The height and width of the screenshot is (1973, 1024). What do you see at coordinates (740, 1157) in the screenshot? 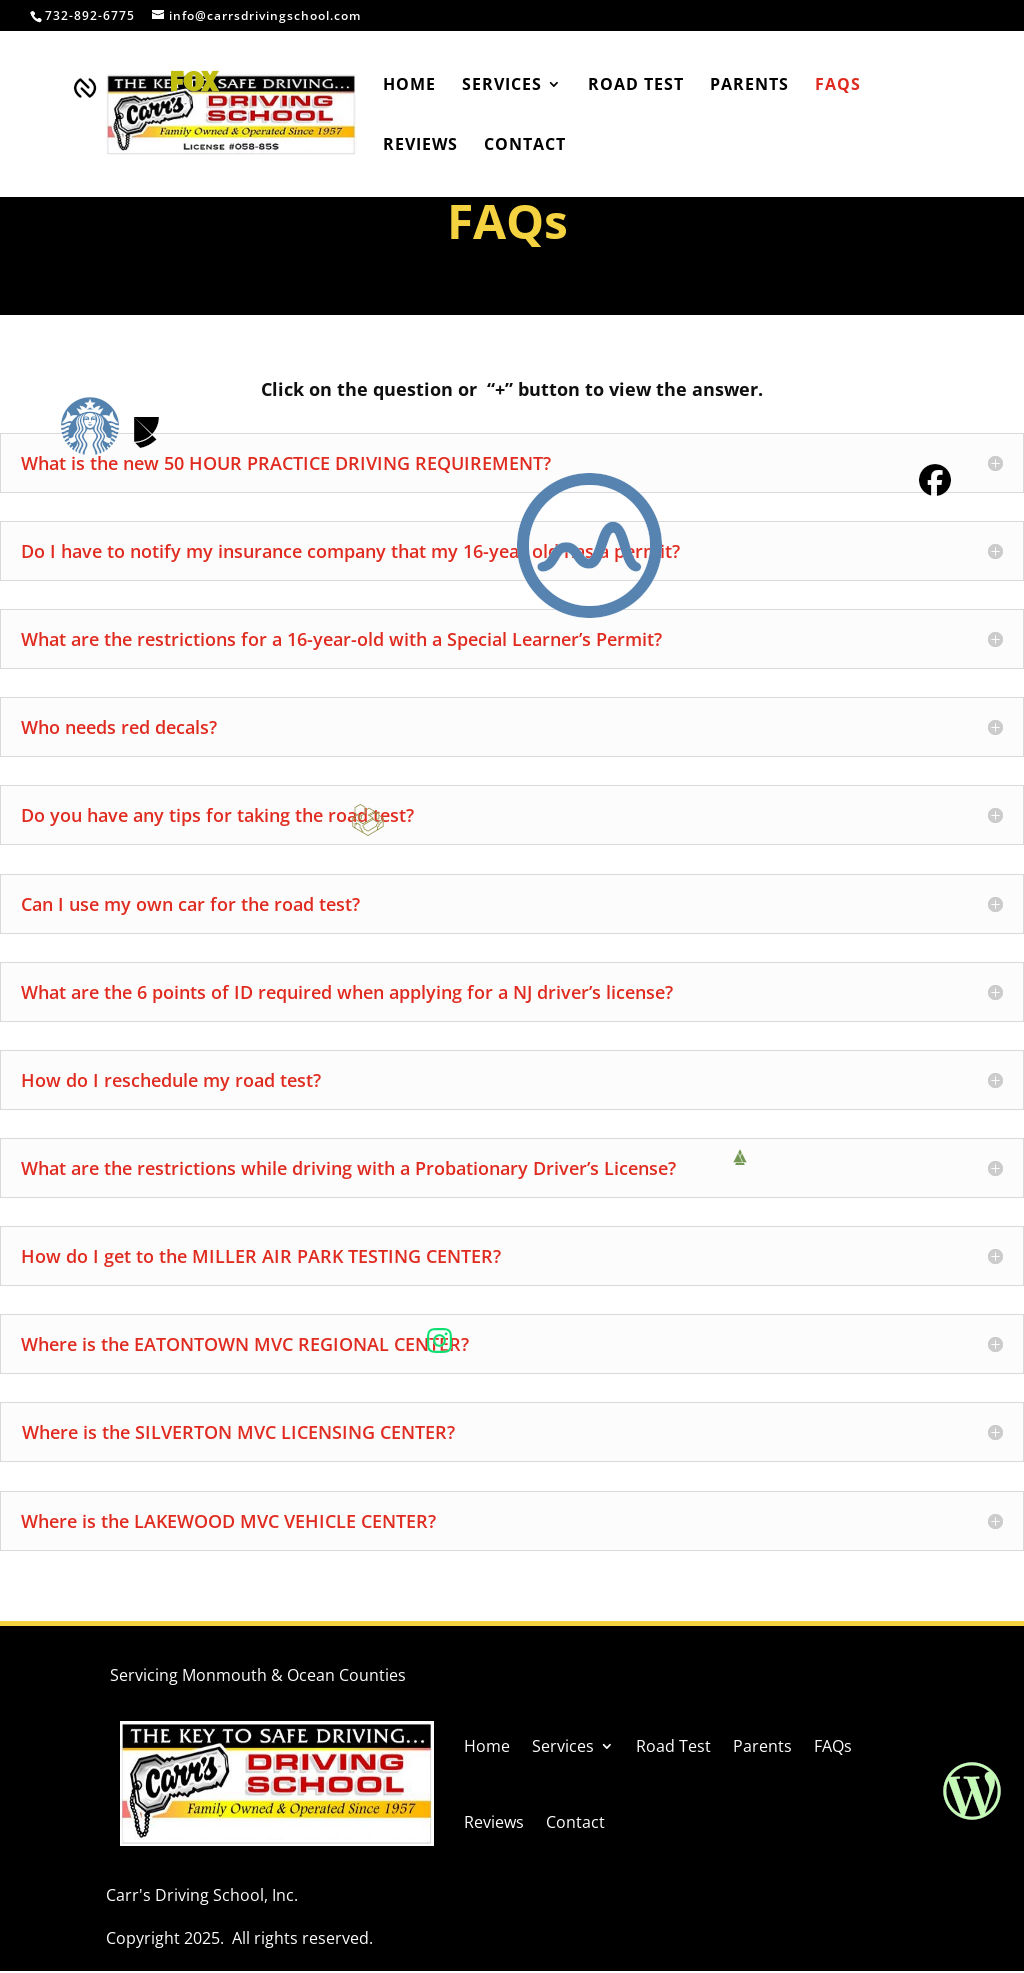
I see `pino logging library logo` at bounding box center [740, 1157].